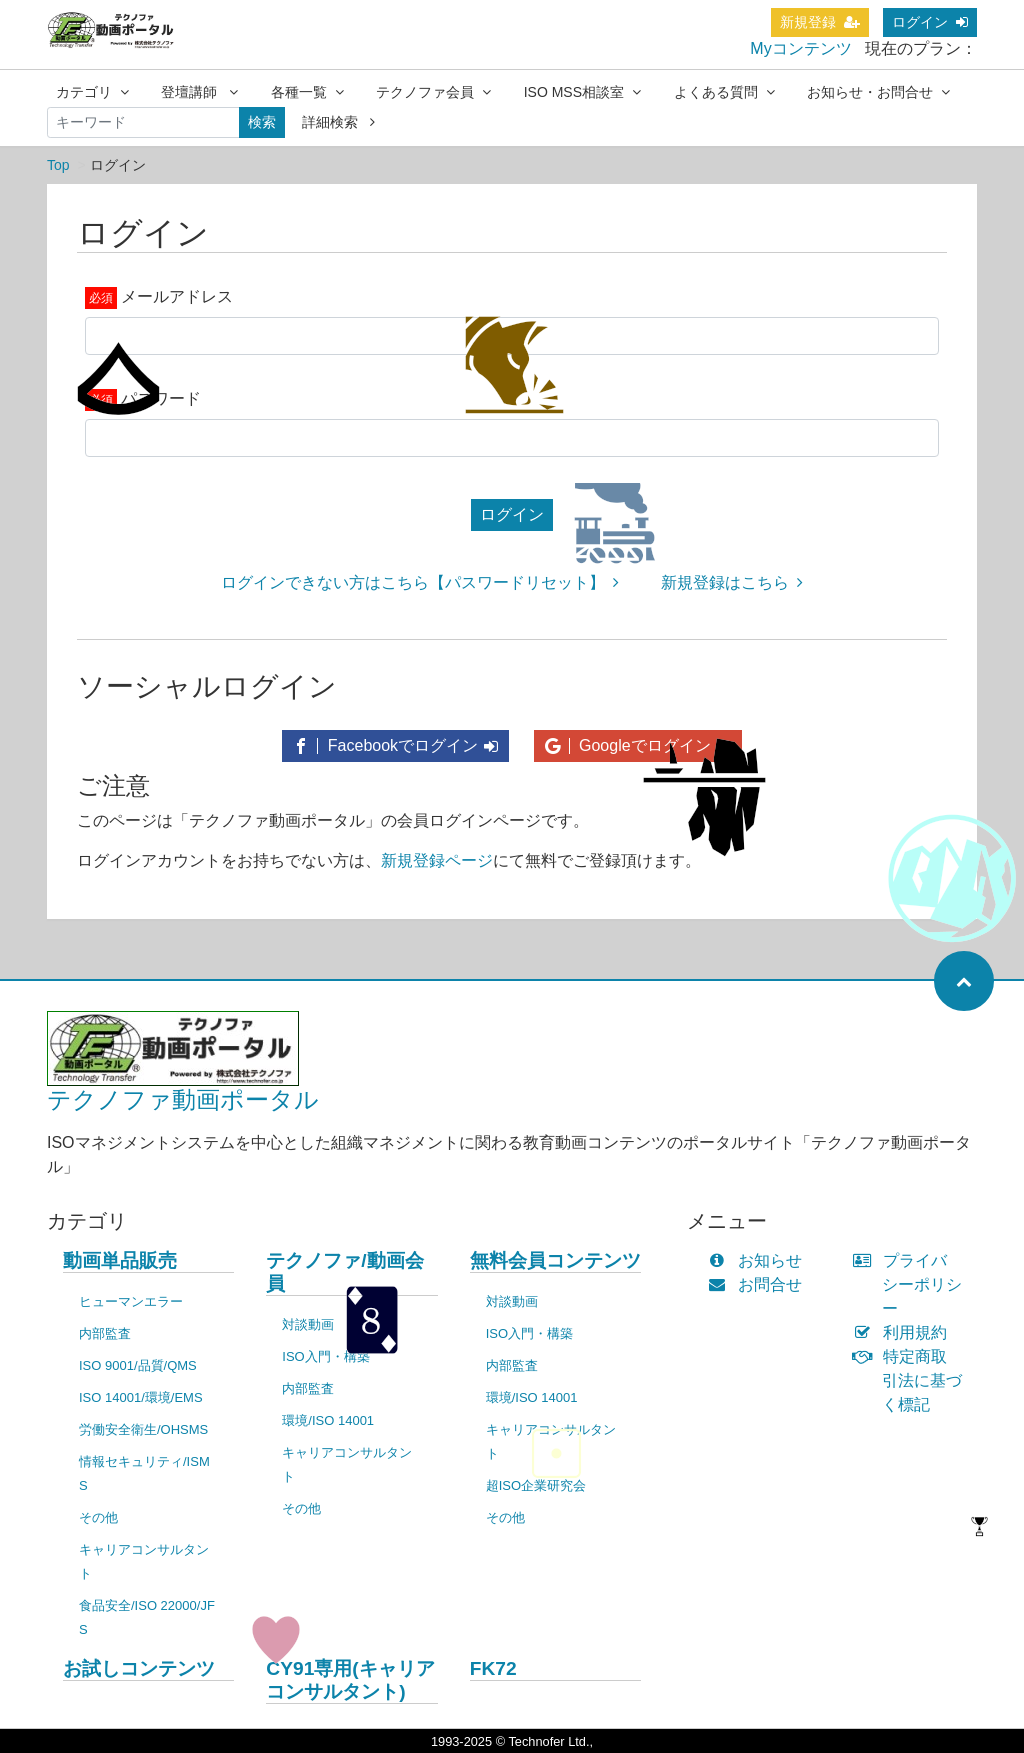  I want to click on search or track feature using scent detection, so click(514, 365).